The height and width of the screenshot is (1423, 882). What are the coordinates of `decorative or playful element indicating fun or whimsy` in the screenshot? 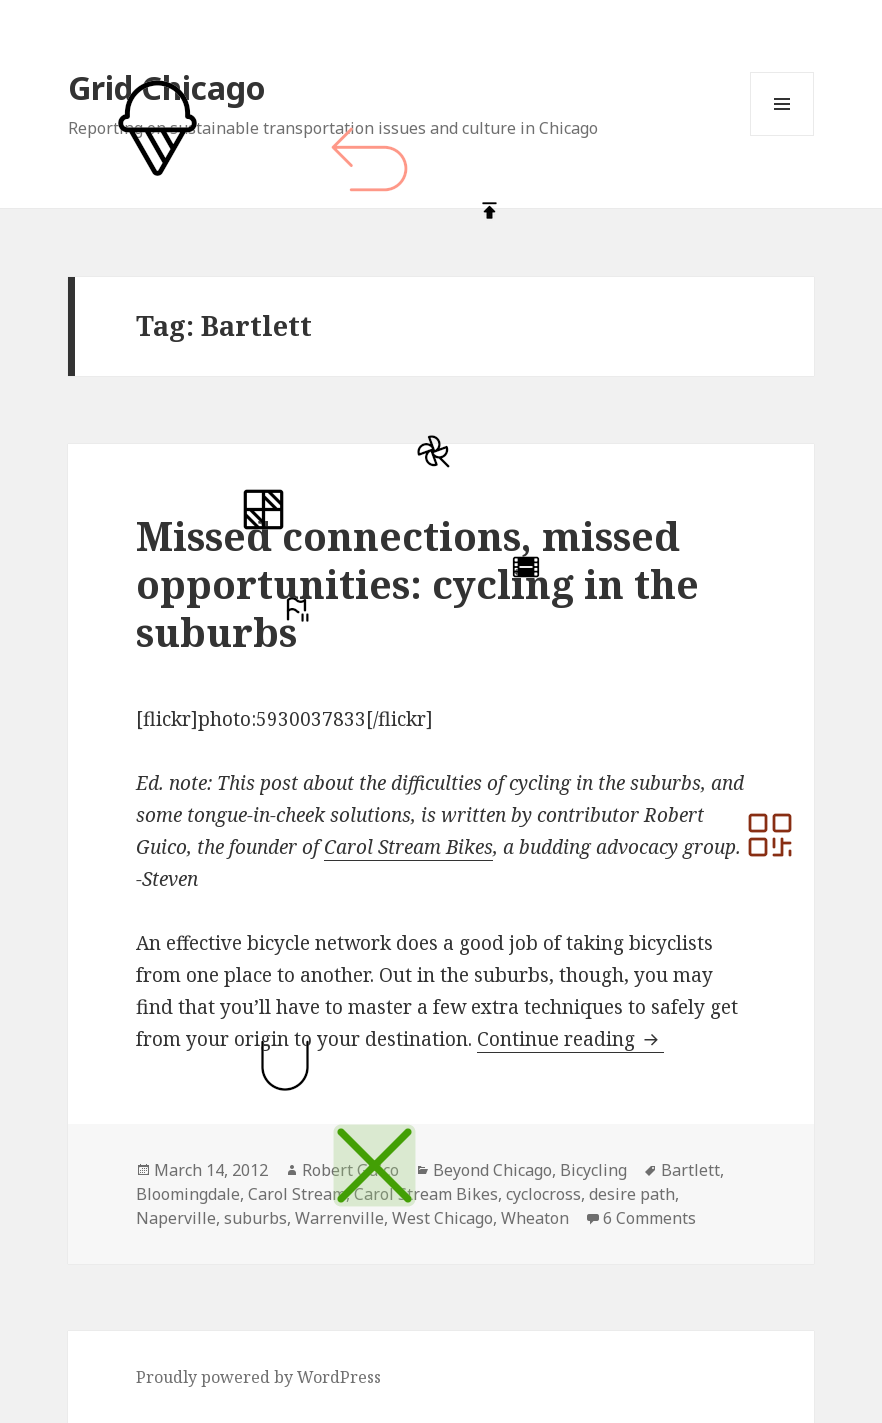 It's located at (434, 452).